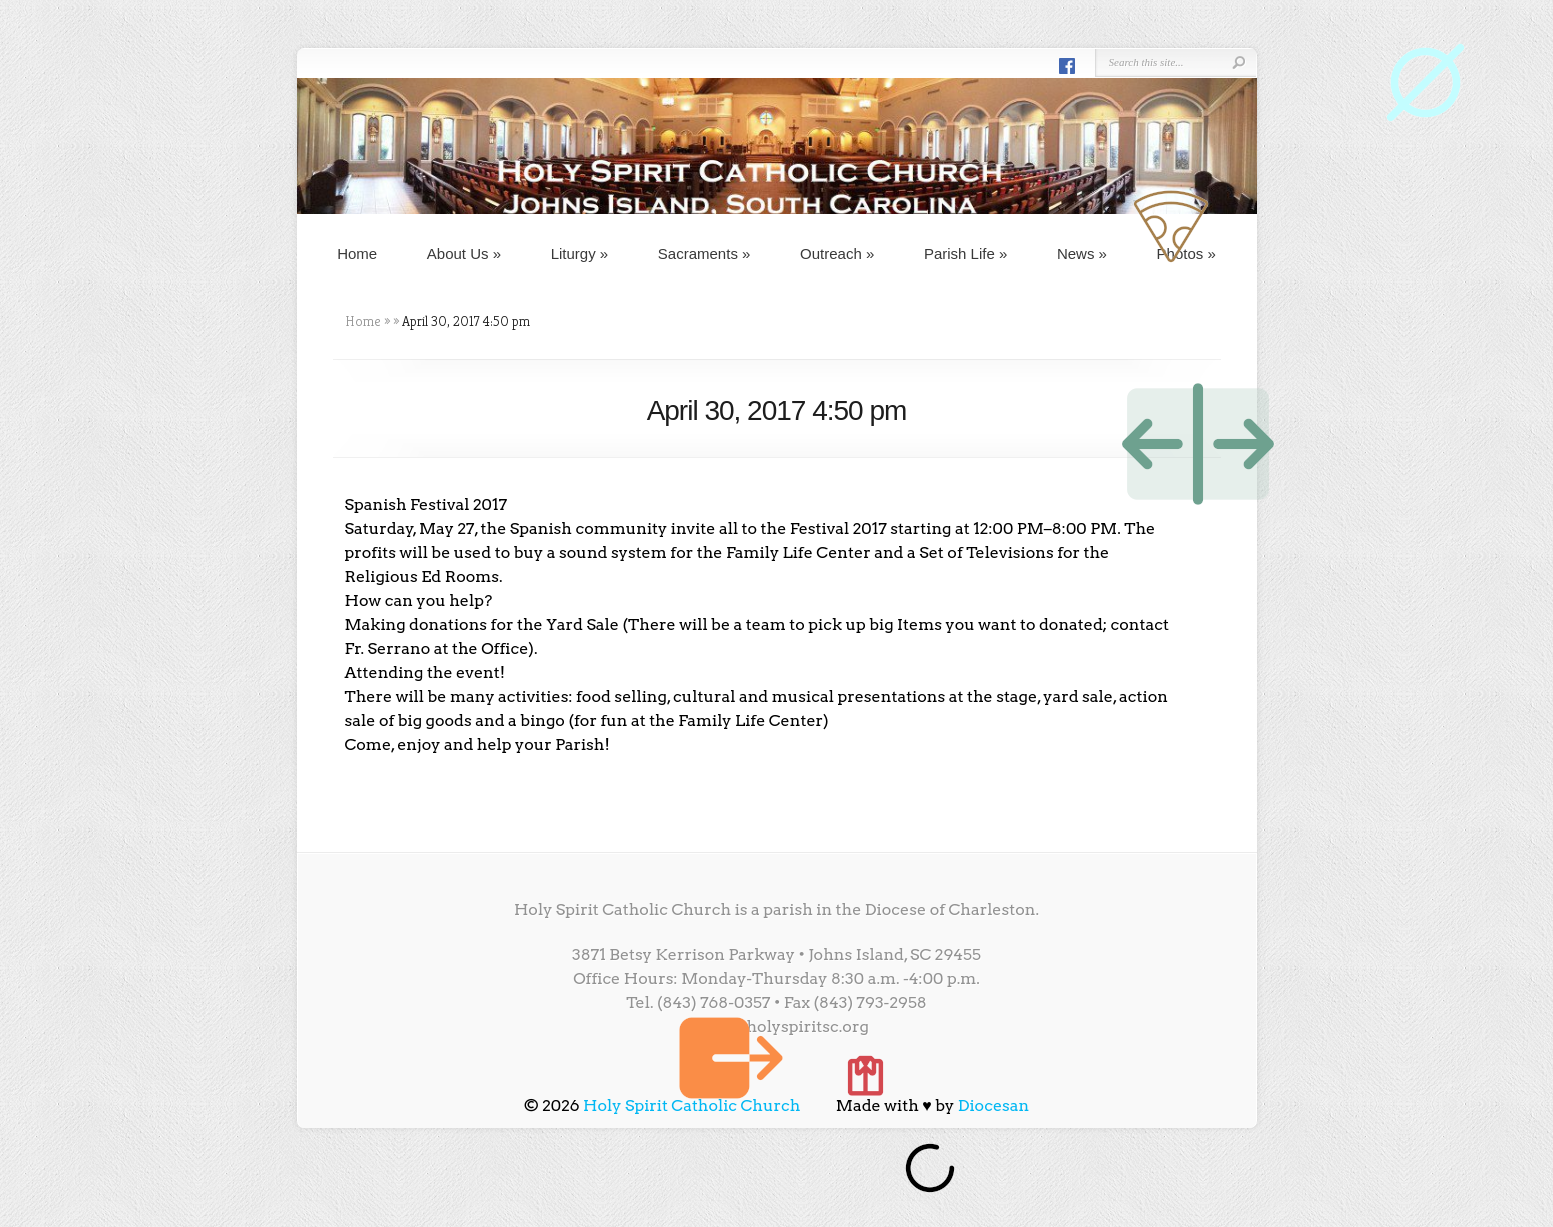 Image resolution: width=1553 pixels, height=1227 pixels. I want to click on expand content horizontally, so click(1198, 444).